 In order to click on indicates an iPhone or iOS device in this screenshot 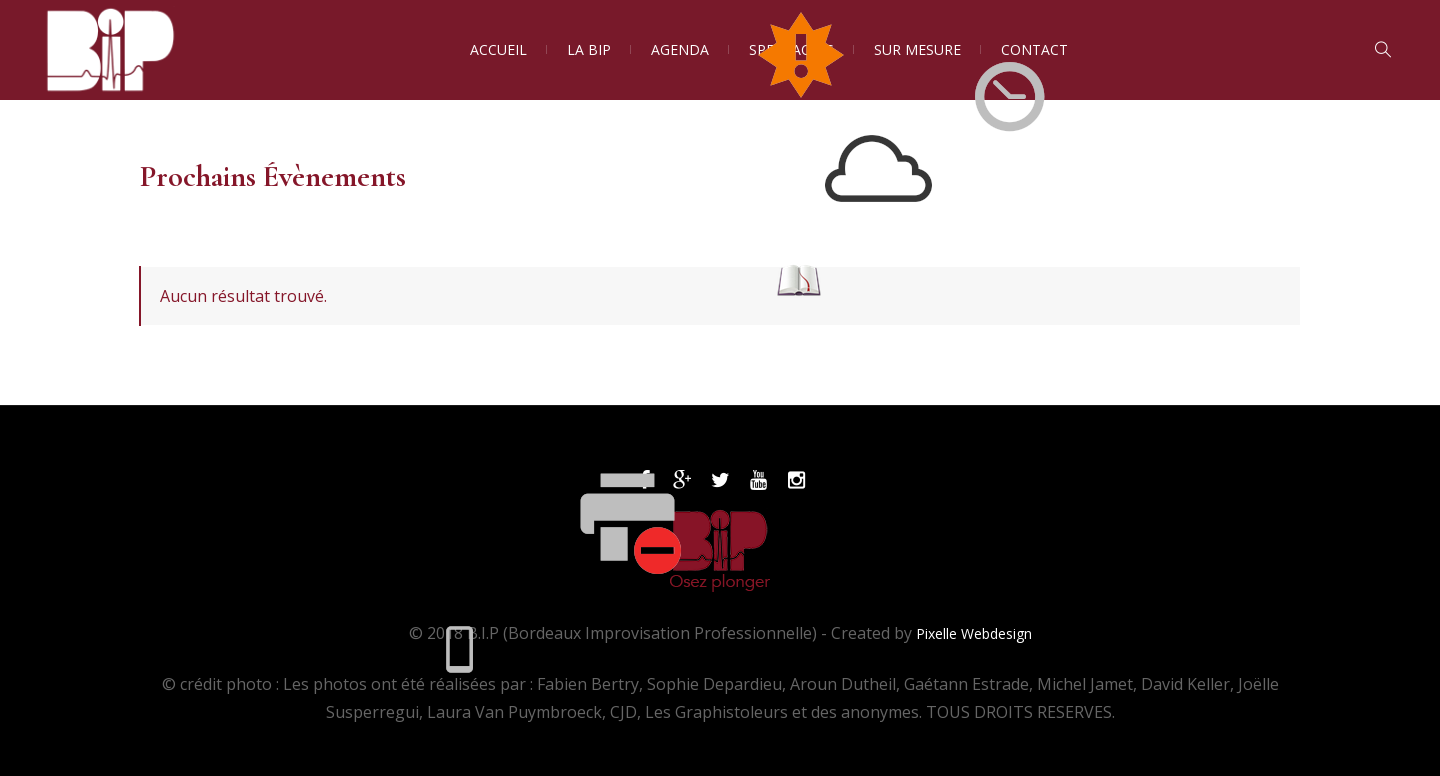, I will do `click(459, 649)`.